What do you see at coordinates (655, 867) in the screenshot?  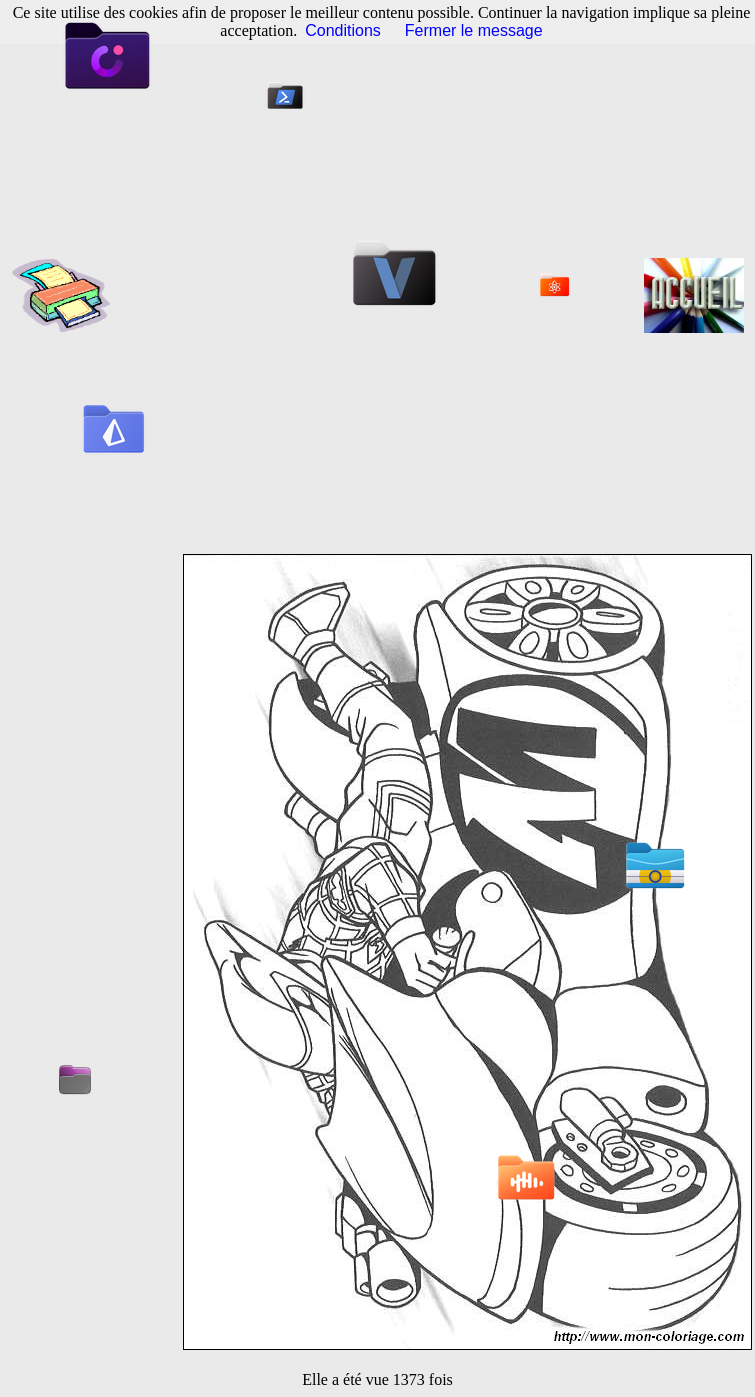 I see `open pokémon collection folder` at bounding box center [655, 867].